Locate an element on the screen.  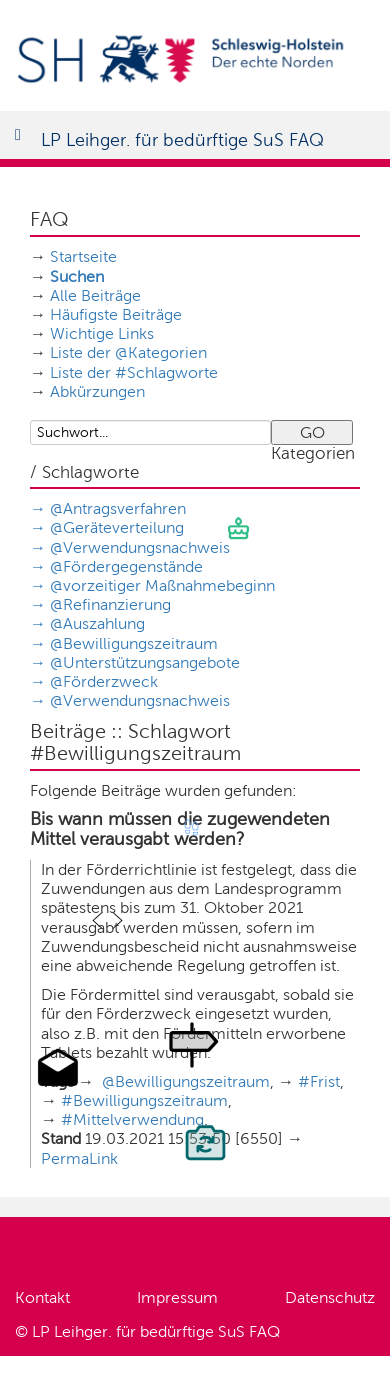
view step count or walking activity is located at coordinates (191, 827).